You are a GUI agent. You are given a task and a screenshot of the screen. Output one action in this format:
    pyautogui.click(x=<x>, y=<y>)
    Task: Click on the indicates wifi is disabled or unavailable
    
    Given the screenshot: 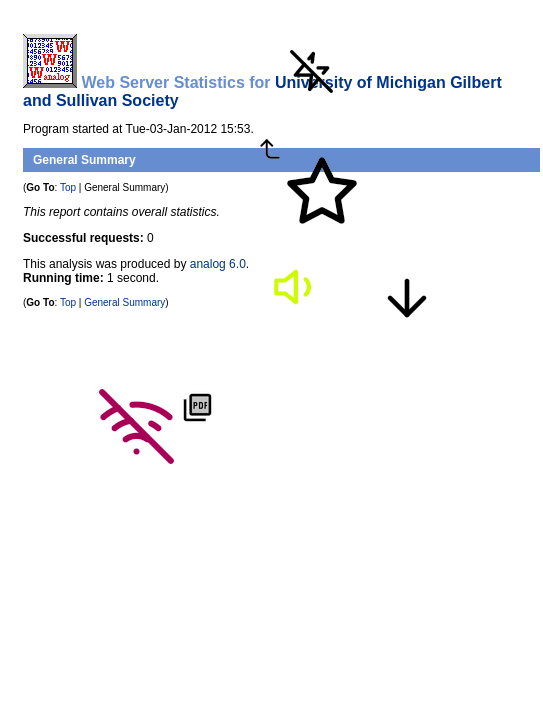 What is the action you would take?
    pyautogui.click(x=136, y=426)
    